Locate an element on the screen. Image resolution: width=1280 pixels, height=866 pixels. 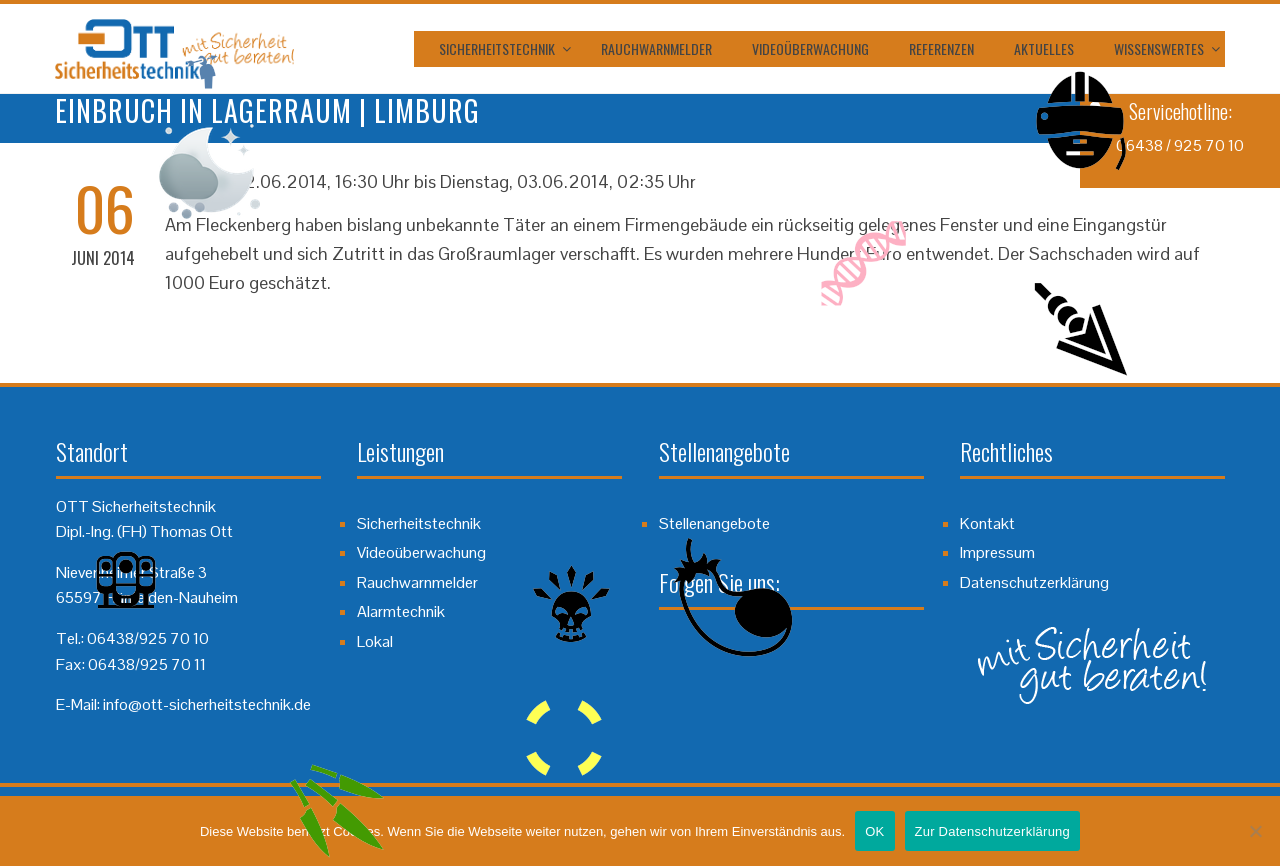
select your squad or team roster is located at coordinates (126, 580).